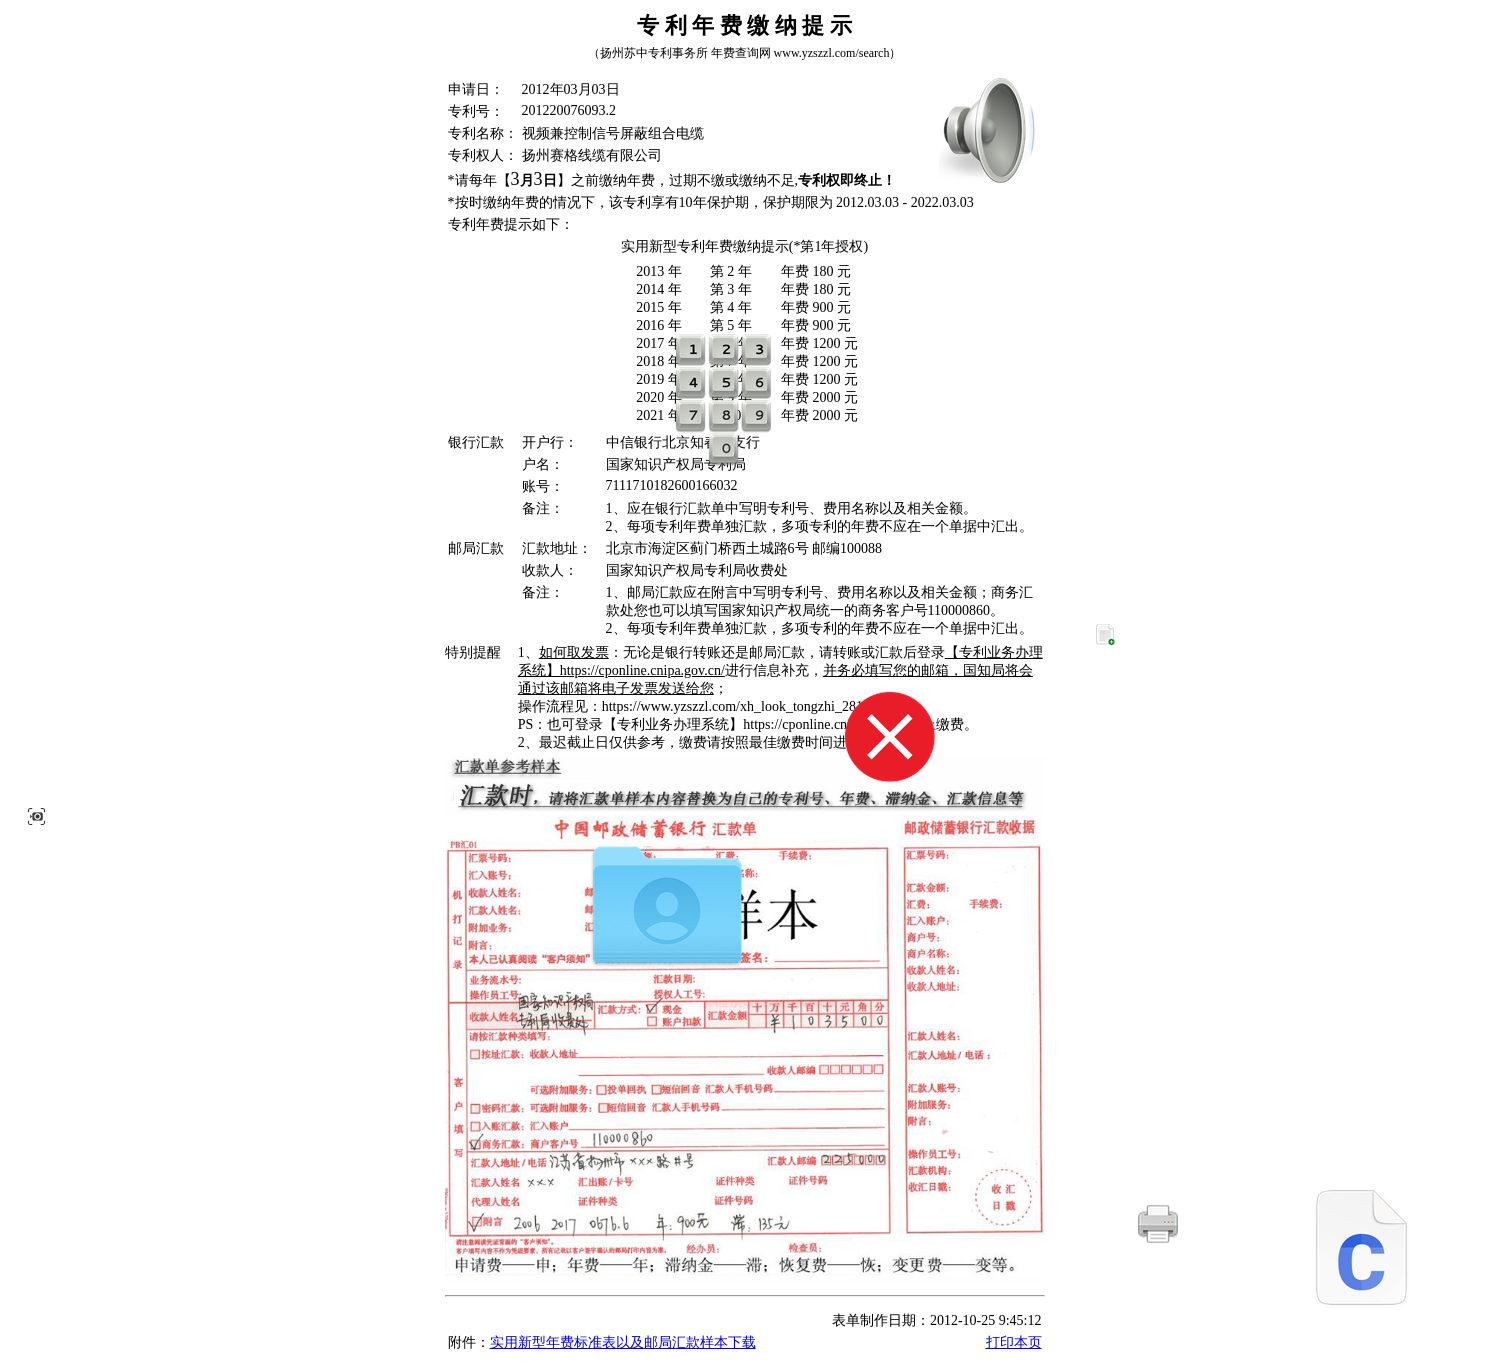 The image size is (1489, 1363). What do you see at coordinates (36, 816) in the screenshot?
I see `start screen recording with Kooha` at bounding box center [36, 816].